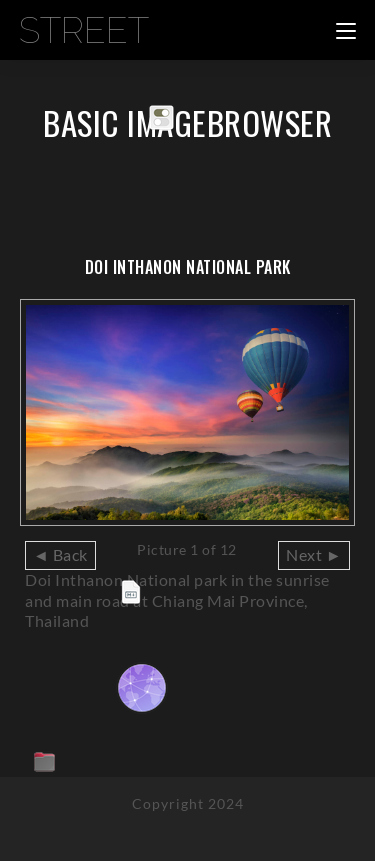 The image size is (375, 861). Describe the element at coordinates (142, 688) in the screenshot. I see `open internet or web browser application` at that location.